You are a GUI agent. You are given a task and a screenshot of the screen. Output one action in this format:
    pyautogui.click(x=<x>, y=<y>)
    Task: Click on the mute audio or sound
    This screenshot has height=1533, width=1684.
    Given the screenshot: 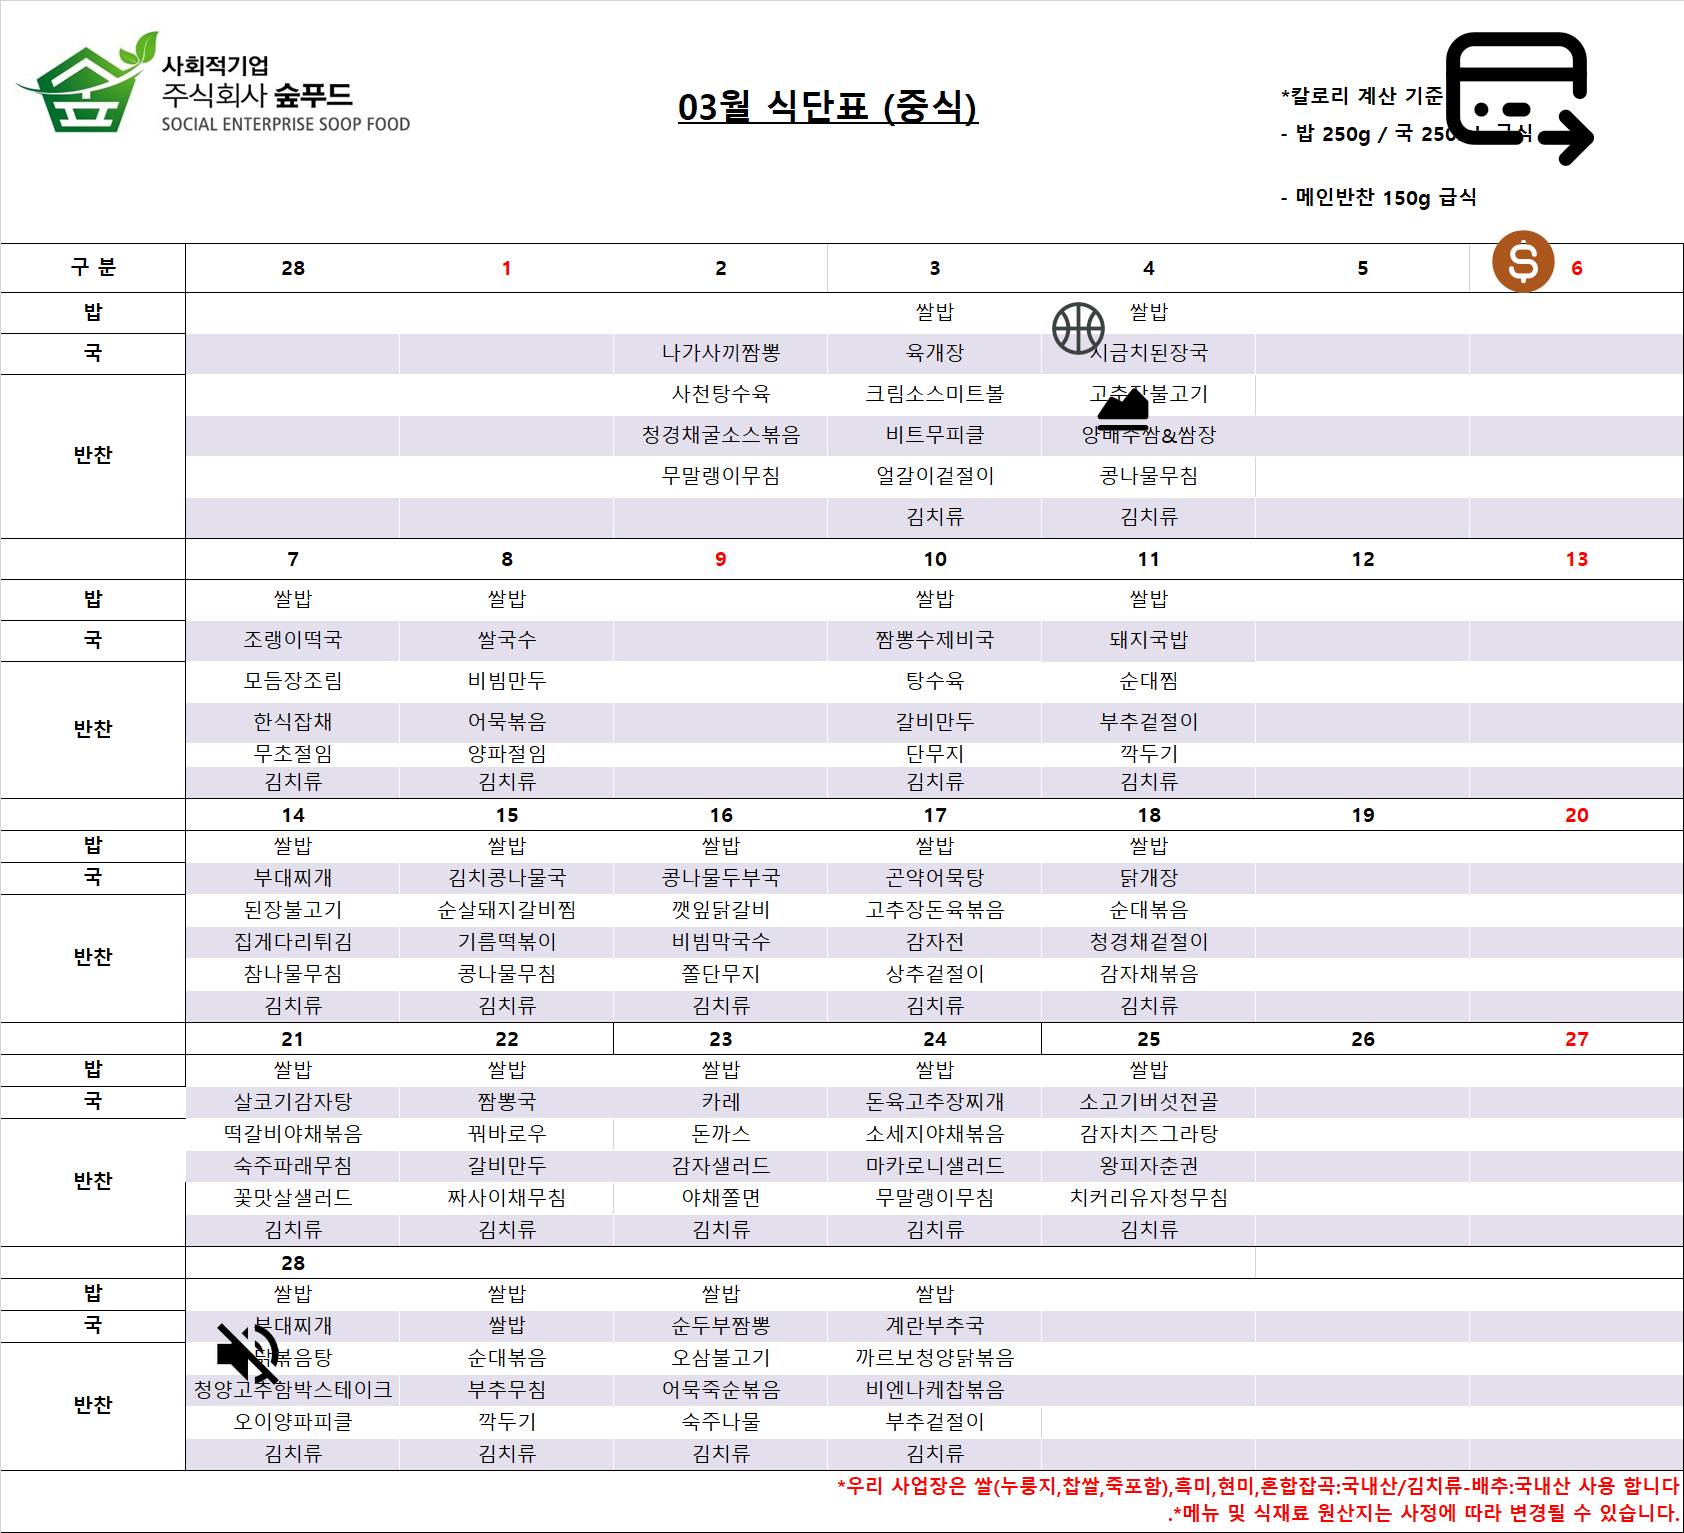 What is the action you would take?
    pyautogui.click(x=248, y=1354)
    